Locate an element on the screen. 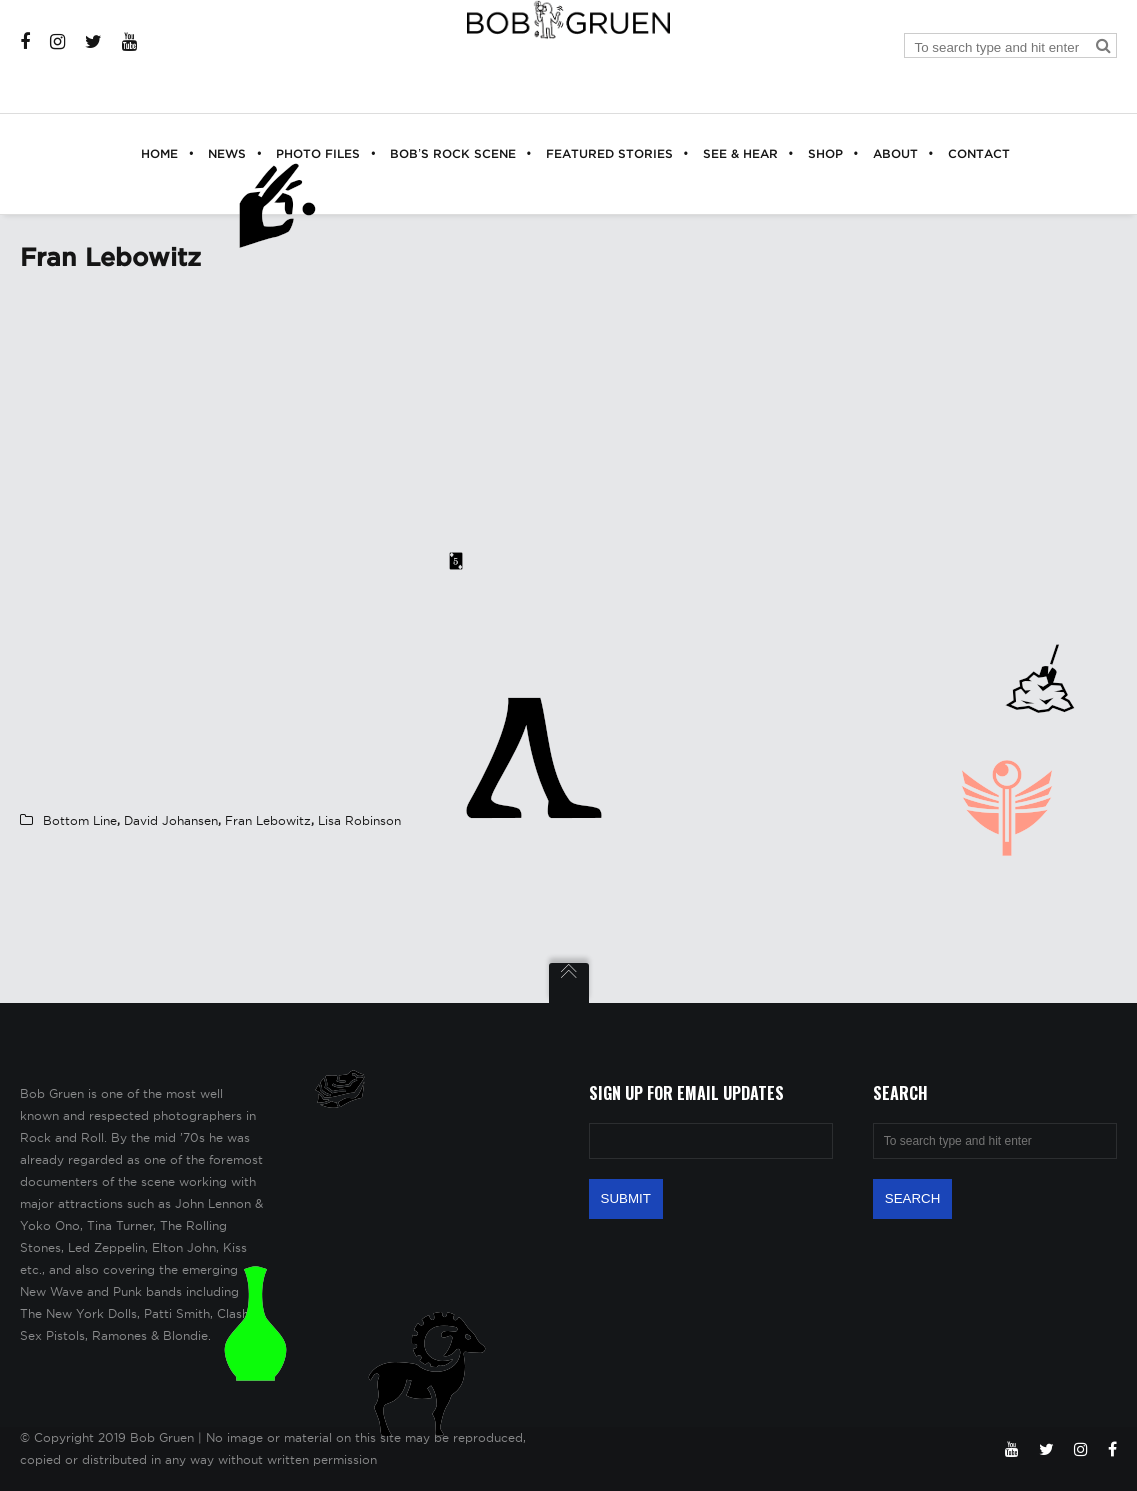 This screenshot has width=1137, height=1491. indicates seafood or shellfish category is located at coordinates (340, 1089).